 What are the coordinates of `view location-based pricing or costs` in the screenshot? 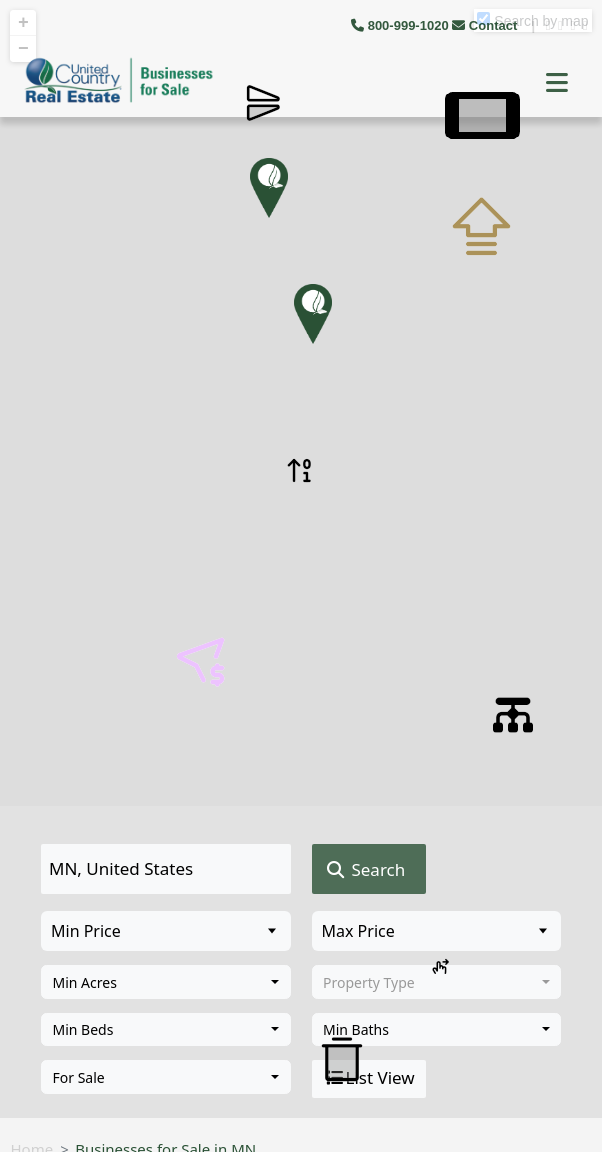 It's located at (201, 661).